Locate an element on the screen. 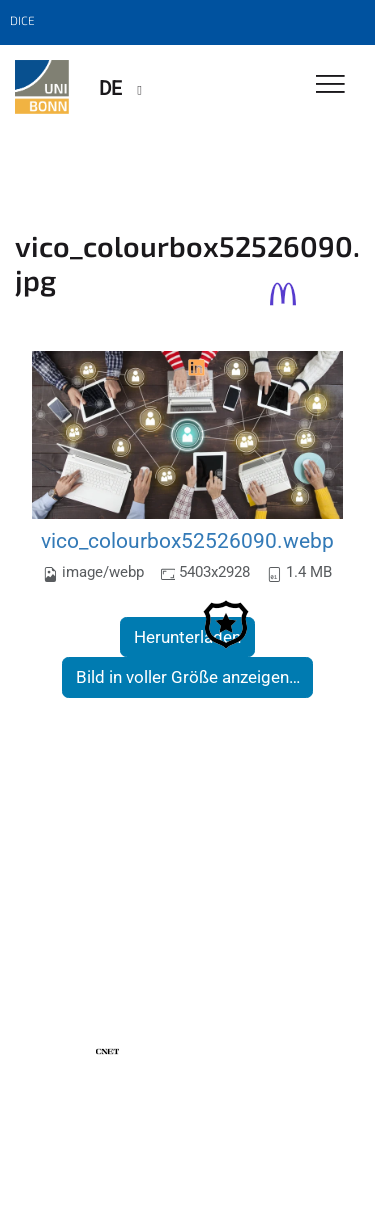 The width and height of the screenshot is (375, 1206). visit cnet website or app is located at coordinates (107, 1051).